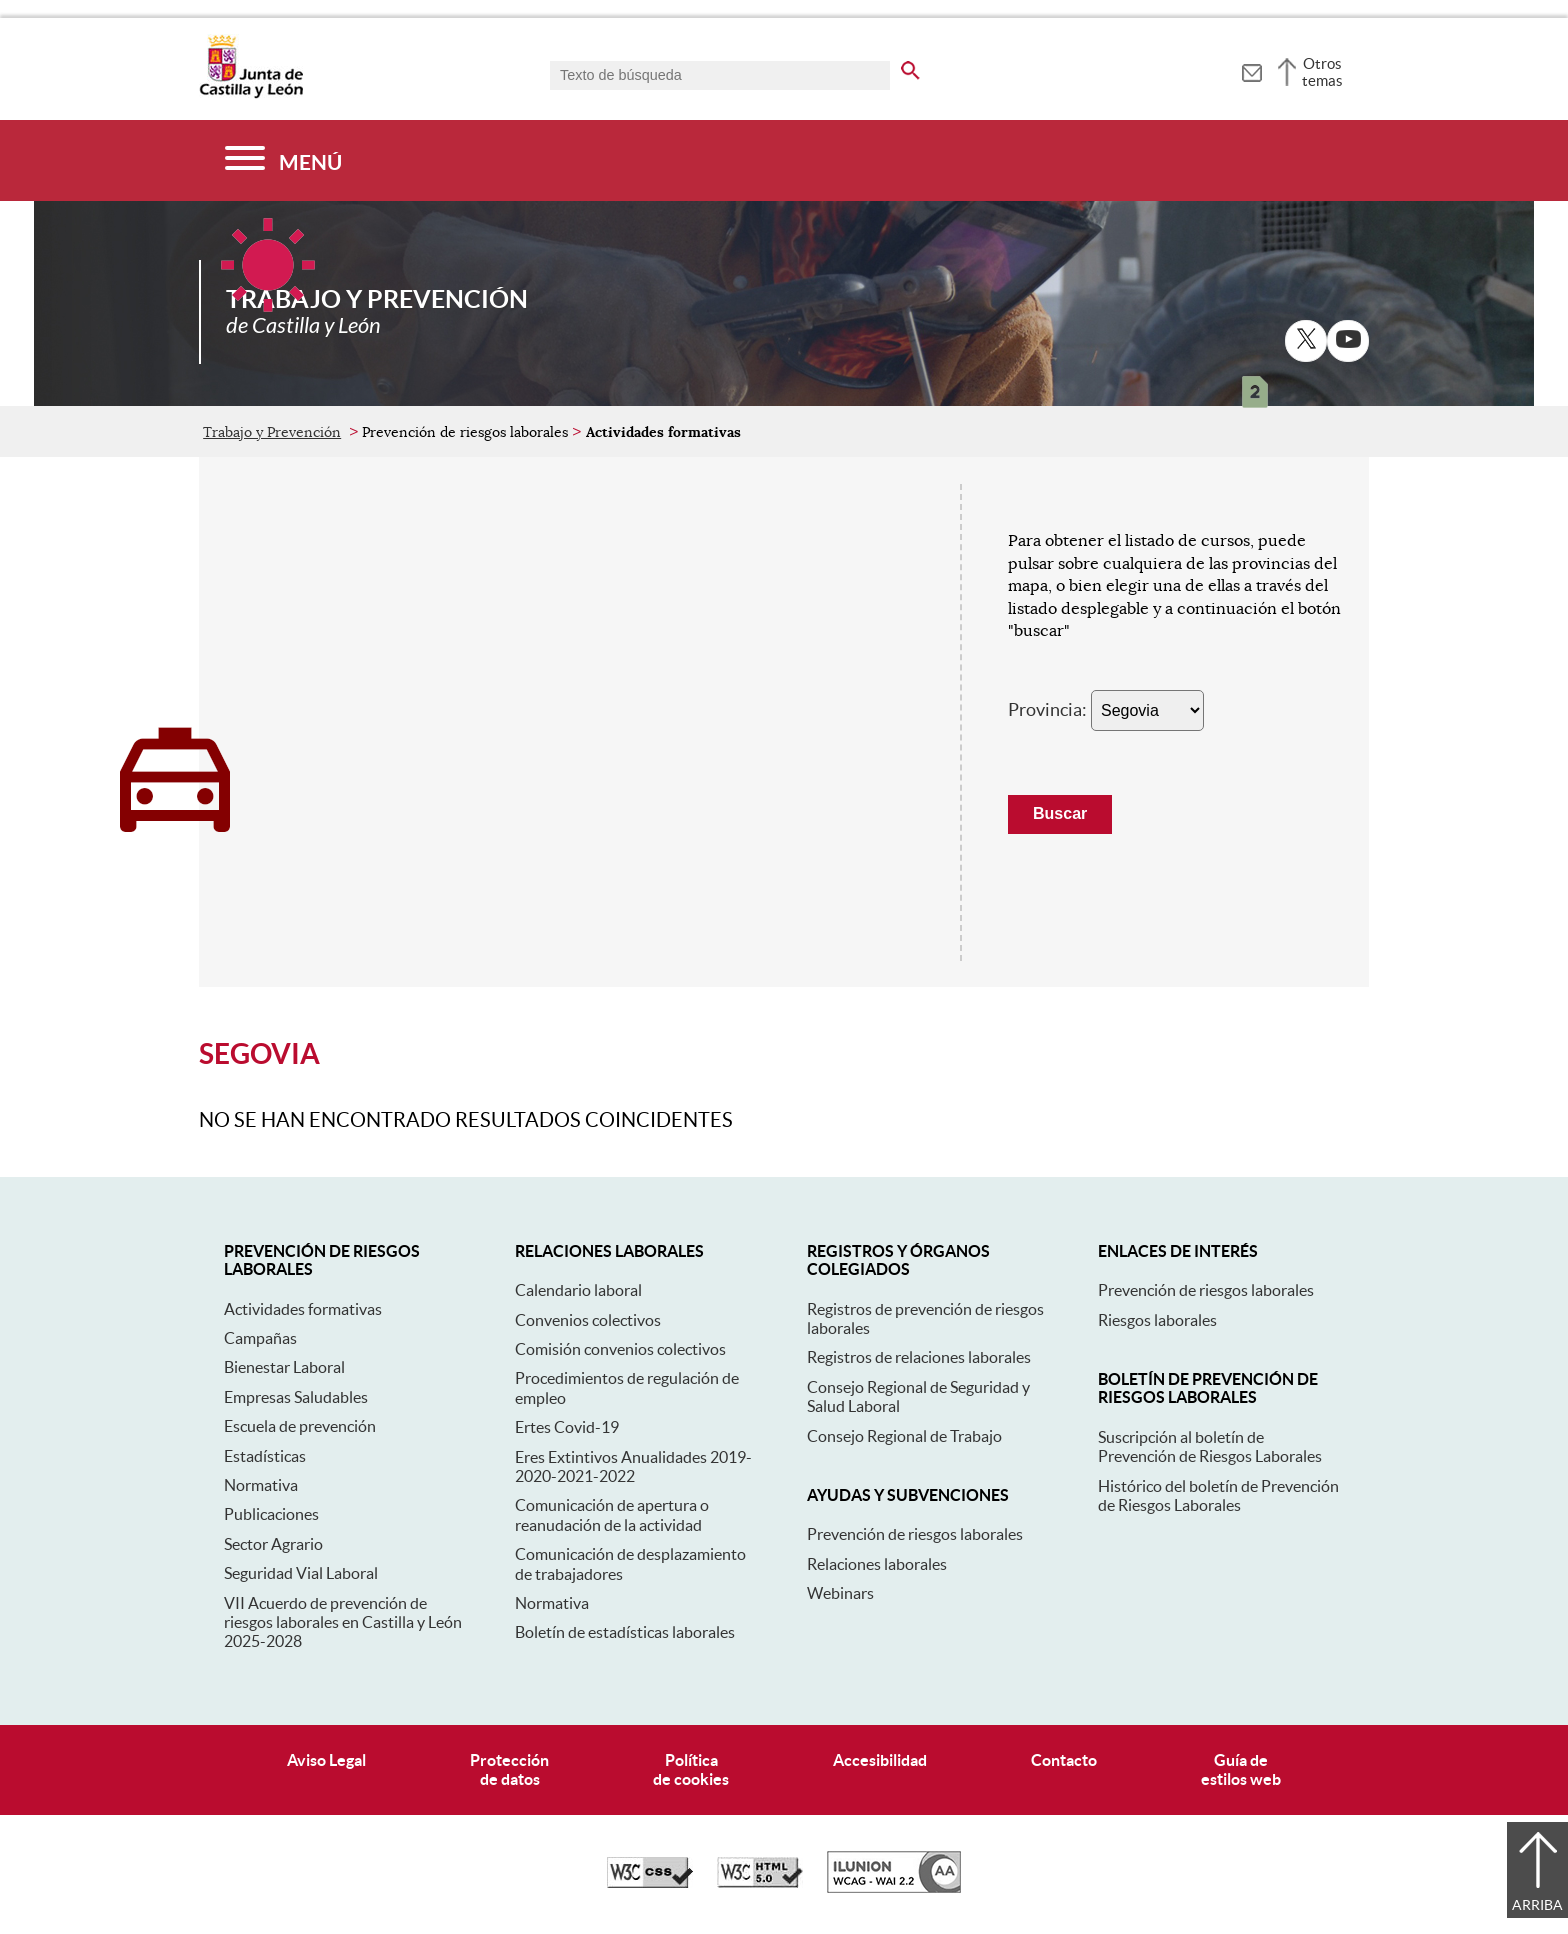 The height and width of the screenshot is (1934, 1568). What do you see at coordinates (1255, 392) in the screenshot?
I see `indicates sim card slot 2 is active` at bounding box center [1255, 392].